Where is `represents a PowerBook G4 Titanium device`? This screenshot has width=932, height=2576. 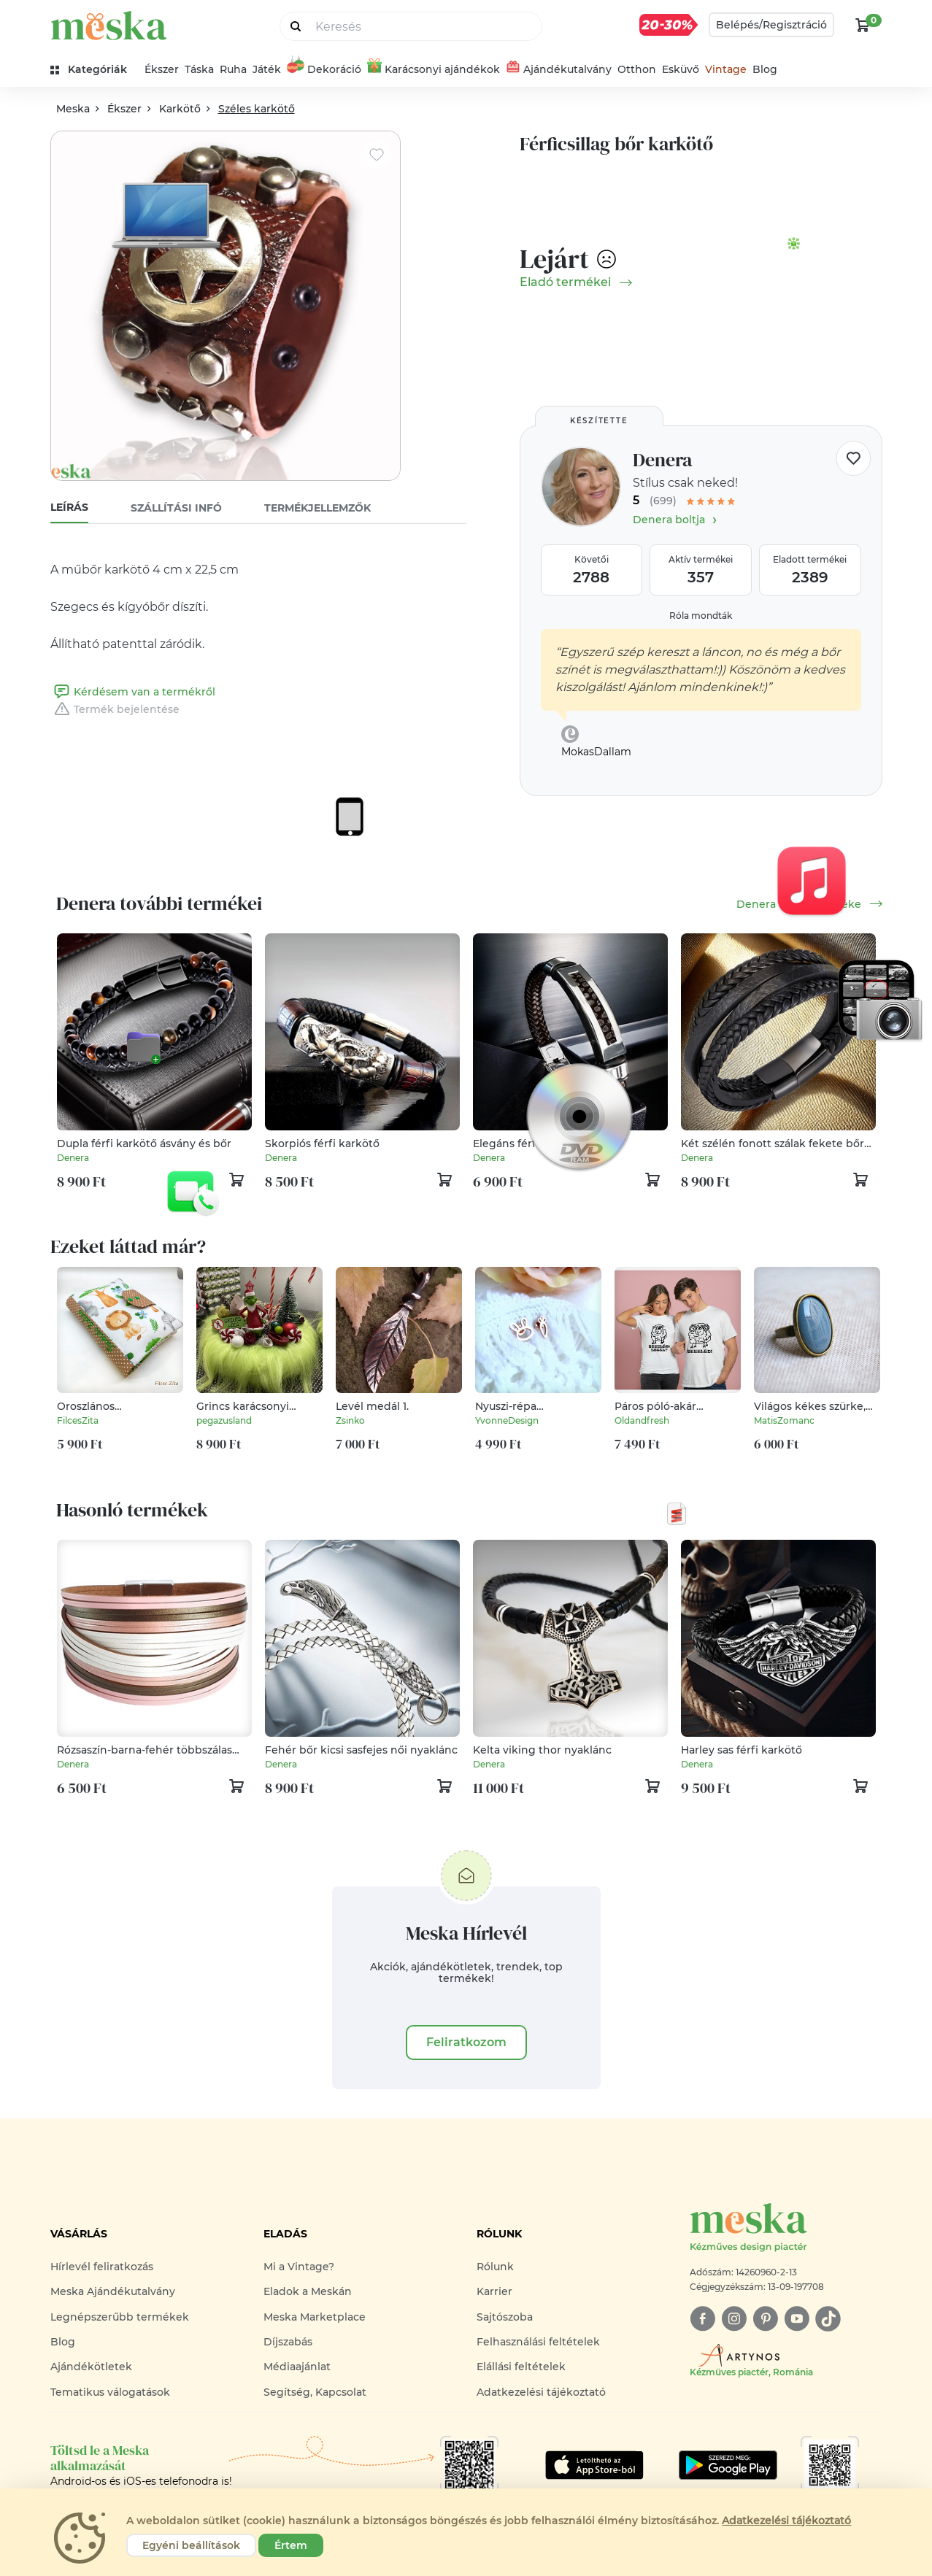
represents a PowerBook G4 Titanium device is located at coordinates (166, 212).